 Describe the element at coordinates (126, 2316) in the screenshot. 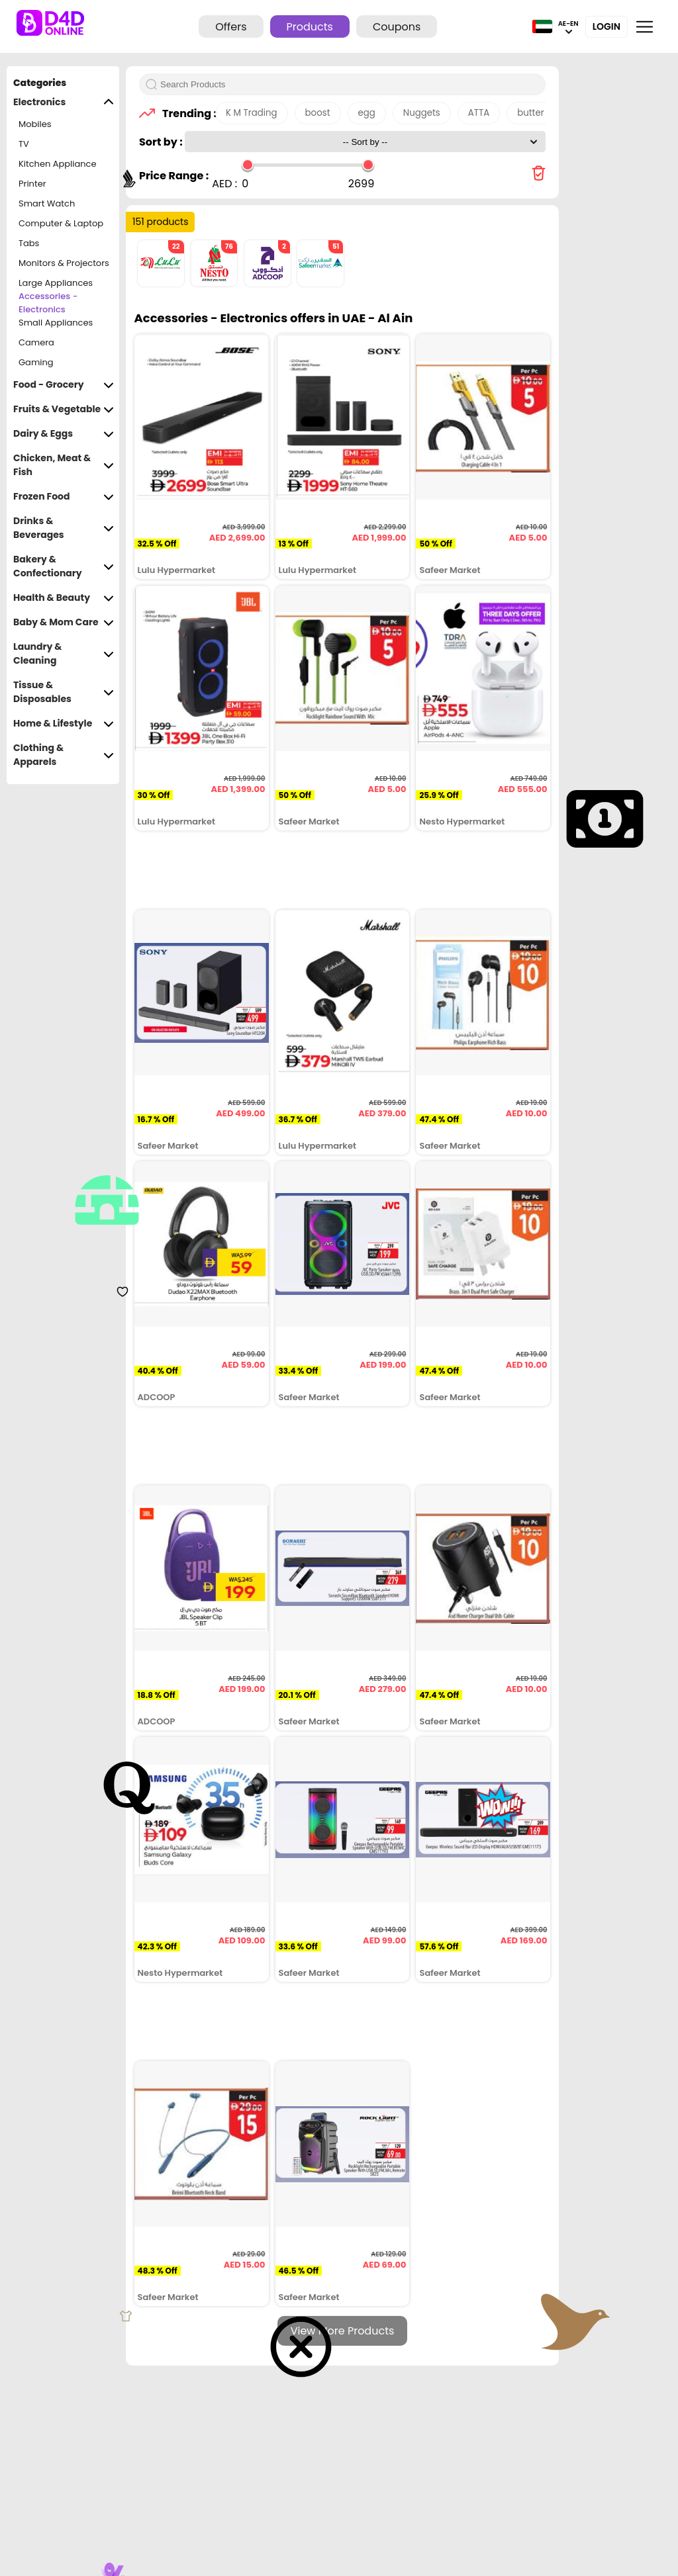

I see `browse clothing or apparel items` at that location.